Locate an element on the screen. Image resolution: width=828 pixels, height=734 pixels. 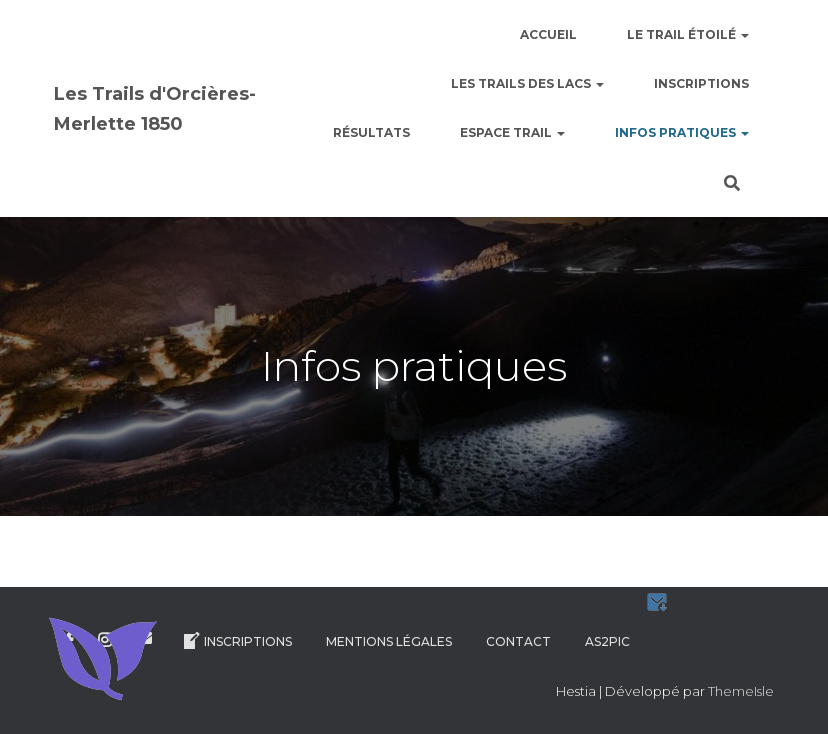
download email or message attachment is located at coordinates (657, 602).